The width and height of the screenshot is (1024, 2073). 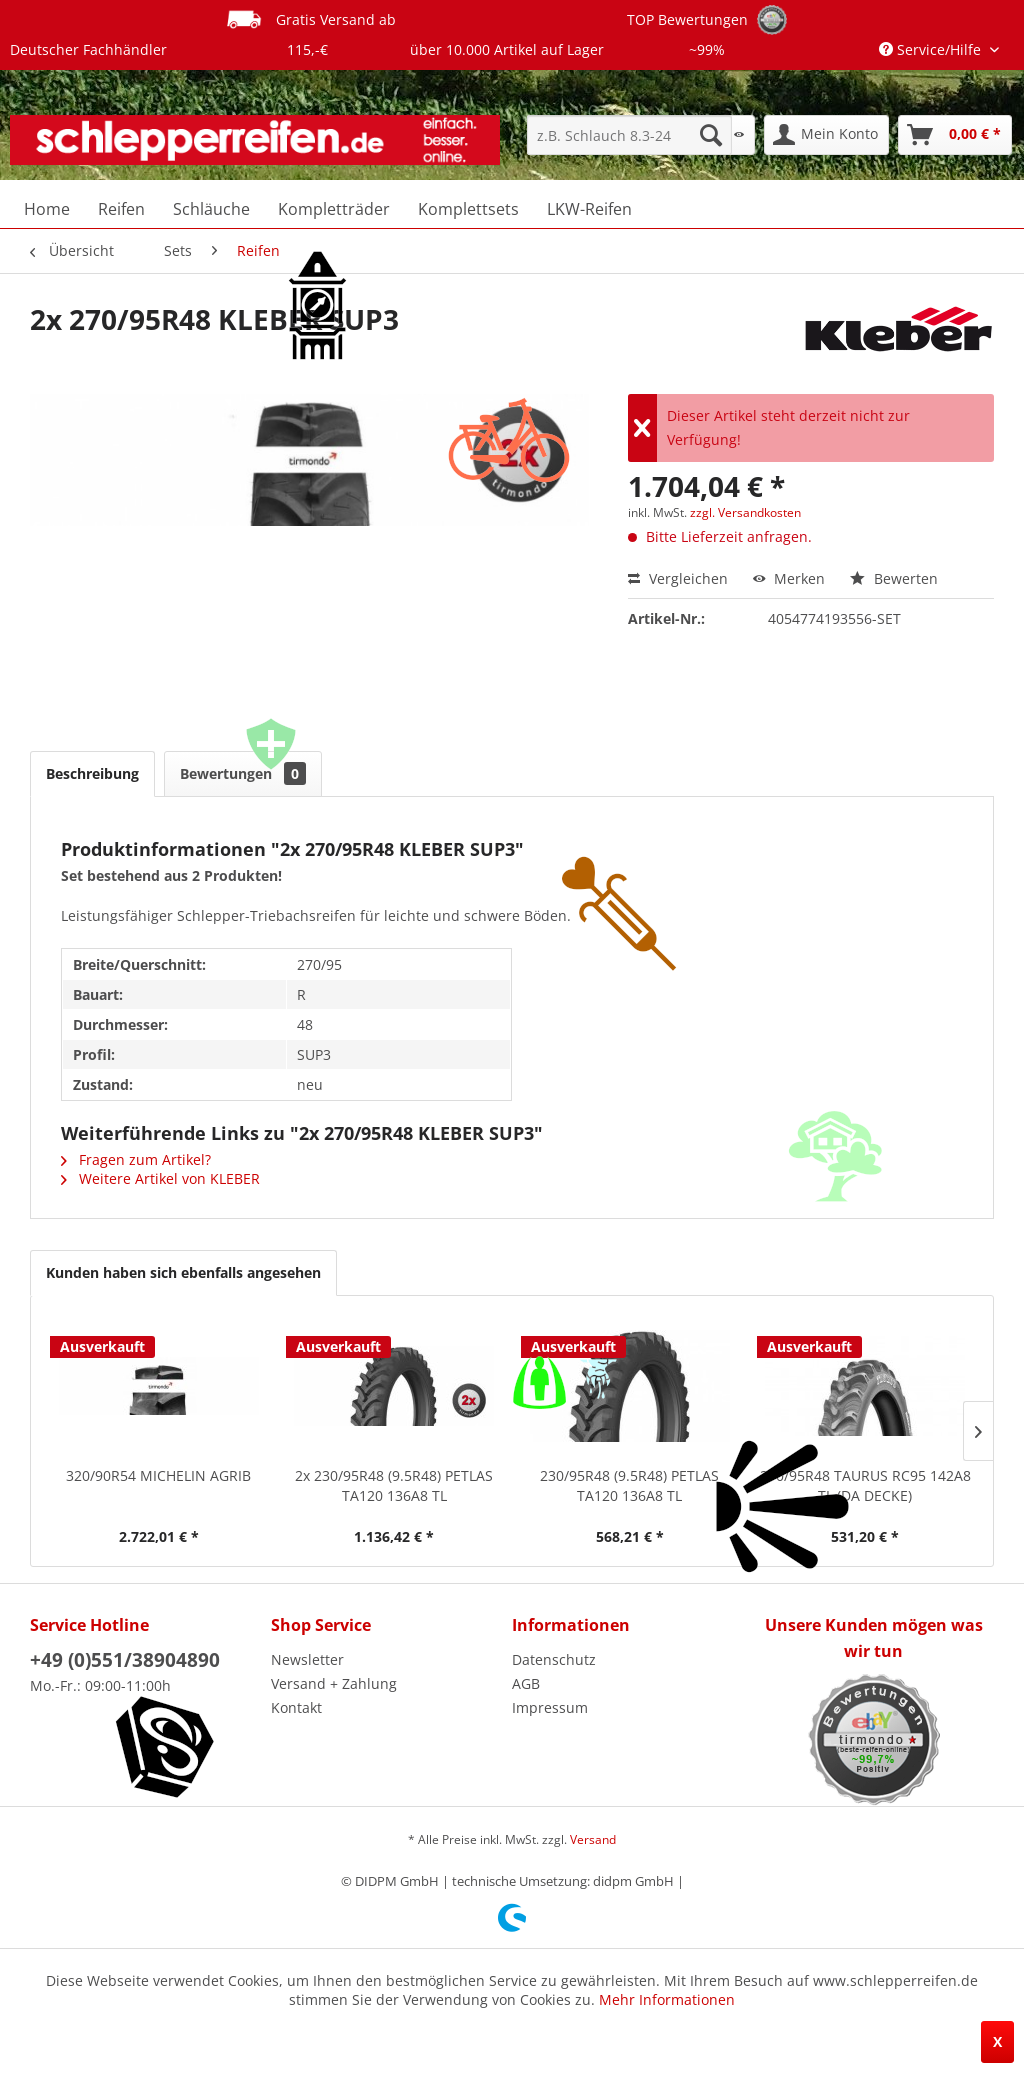 What do you see at coordinates (271, 744) in the screenshot?
I see `activate defensive healing ability` at bounding box center [271, 744].